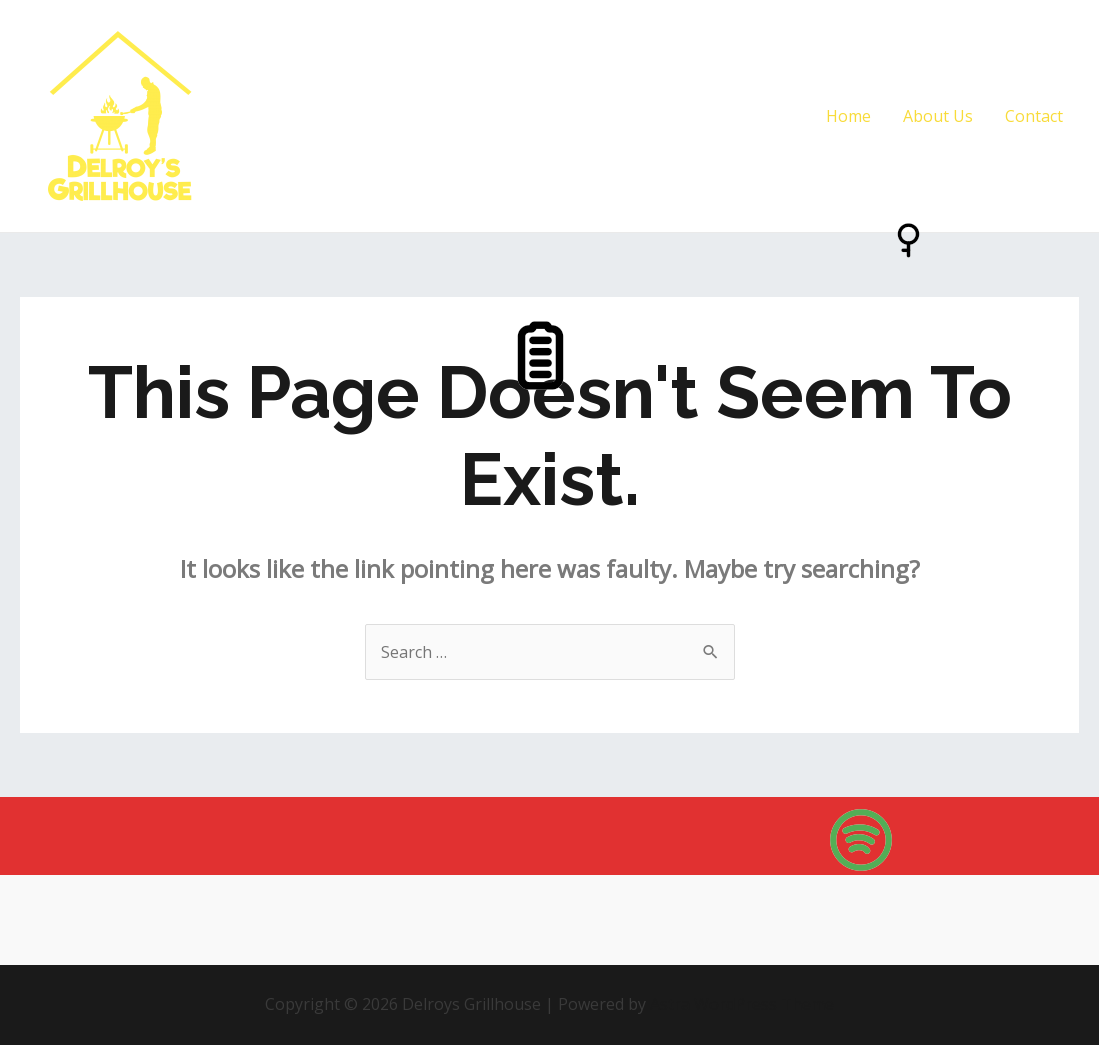 The image size is (1099, 1045). I want to click on indicates high battery level, so click(540, 355).